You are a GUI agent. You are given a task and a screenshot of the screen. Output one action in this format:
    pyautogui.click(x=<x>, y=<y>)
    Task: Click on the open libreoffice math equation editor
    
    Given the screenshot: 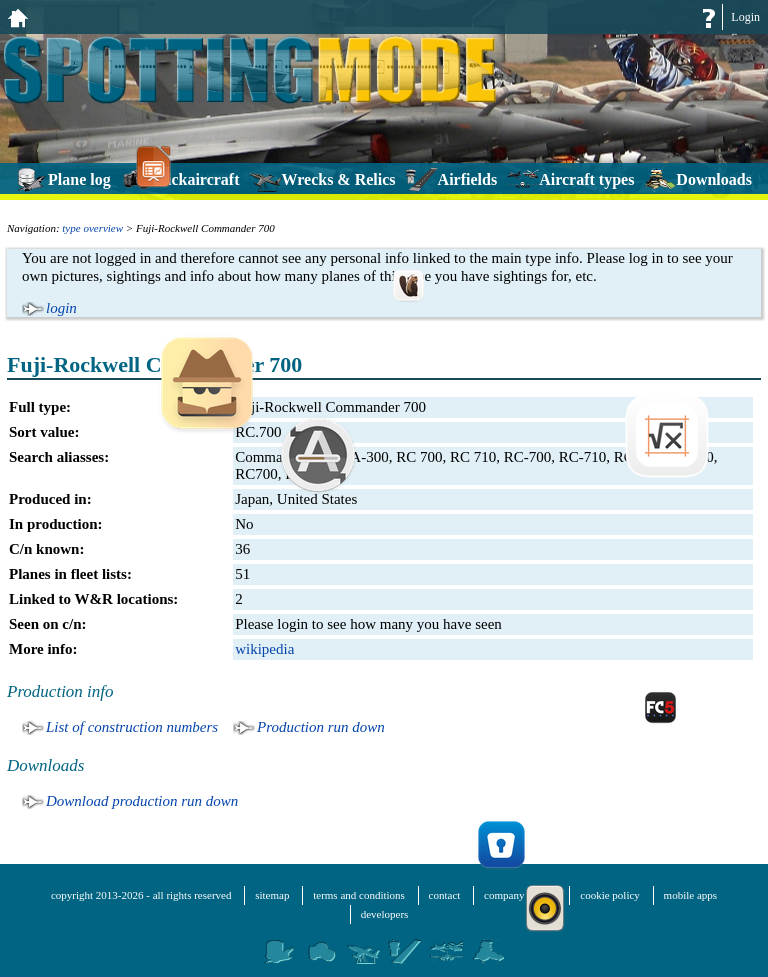 What is the action you would take?
    pyautogui.click(x=667, y=436)
    